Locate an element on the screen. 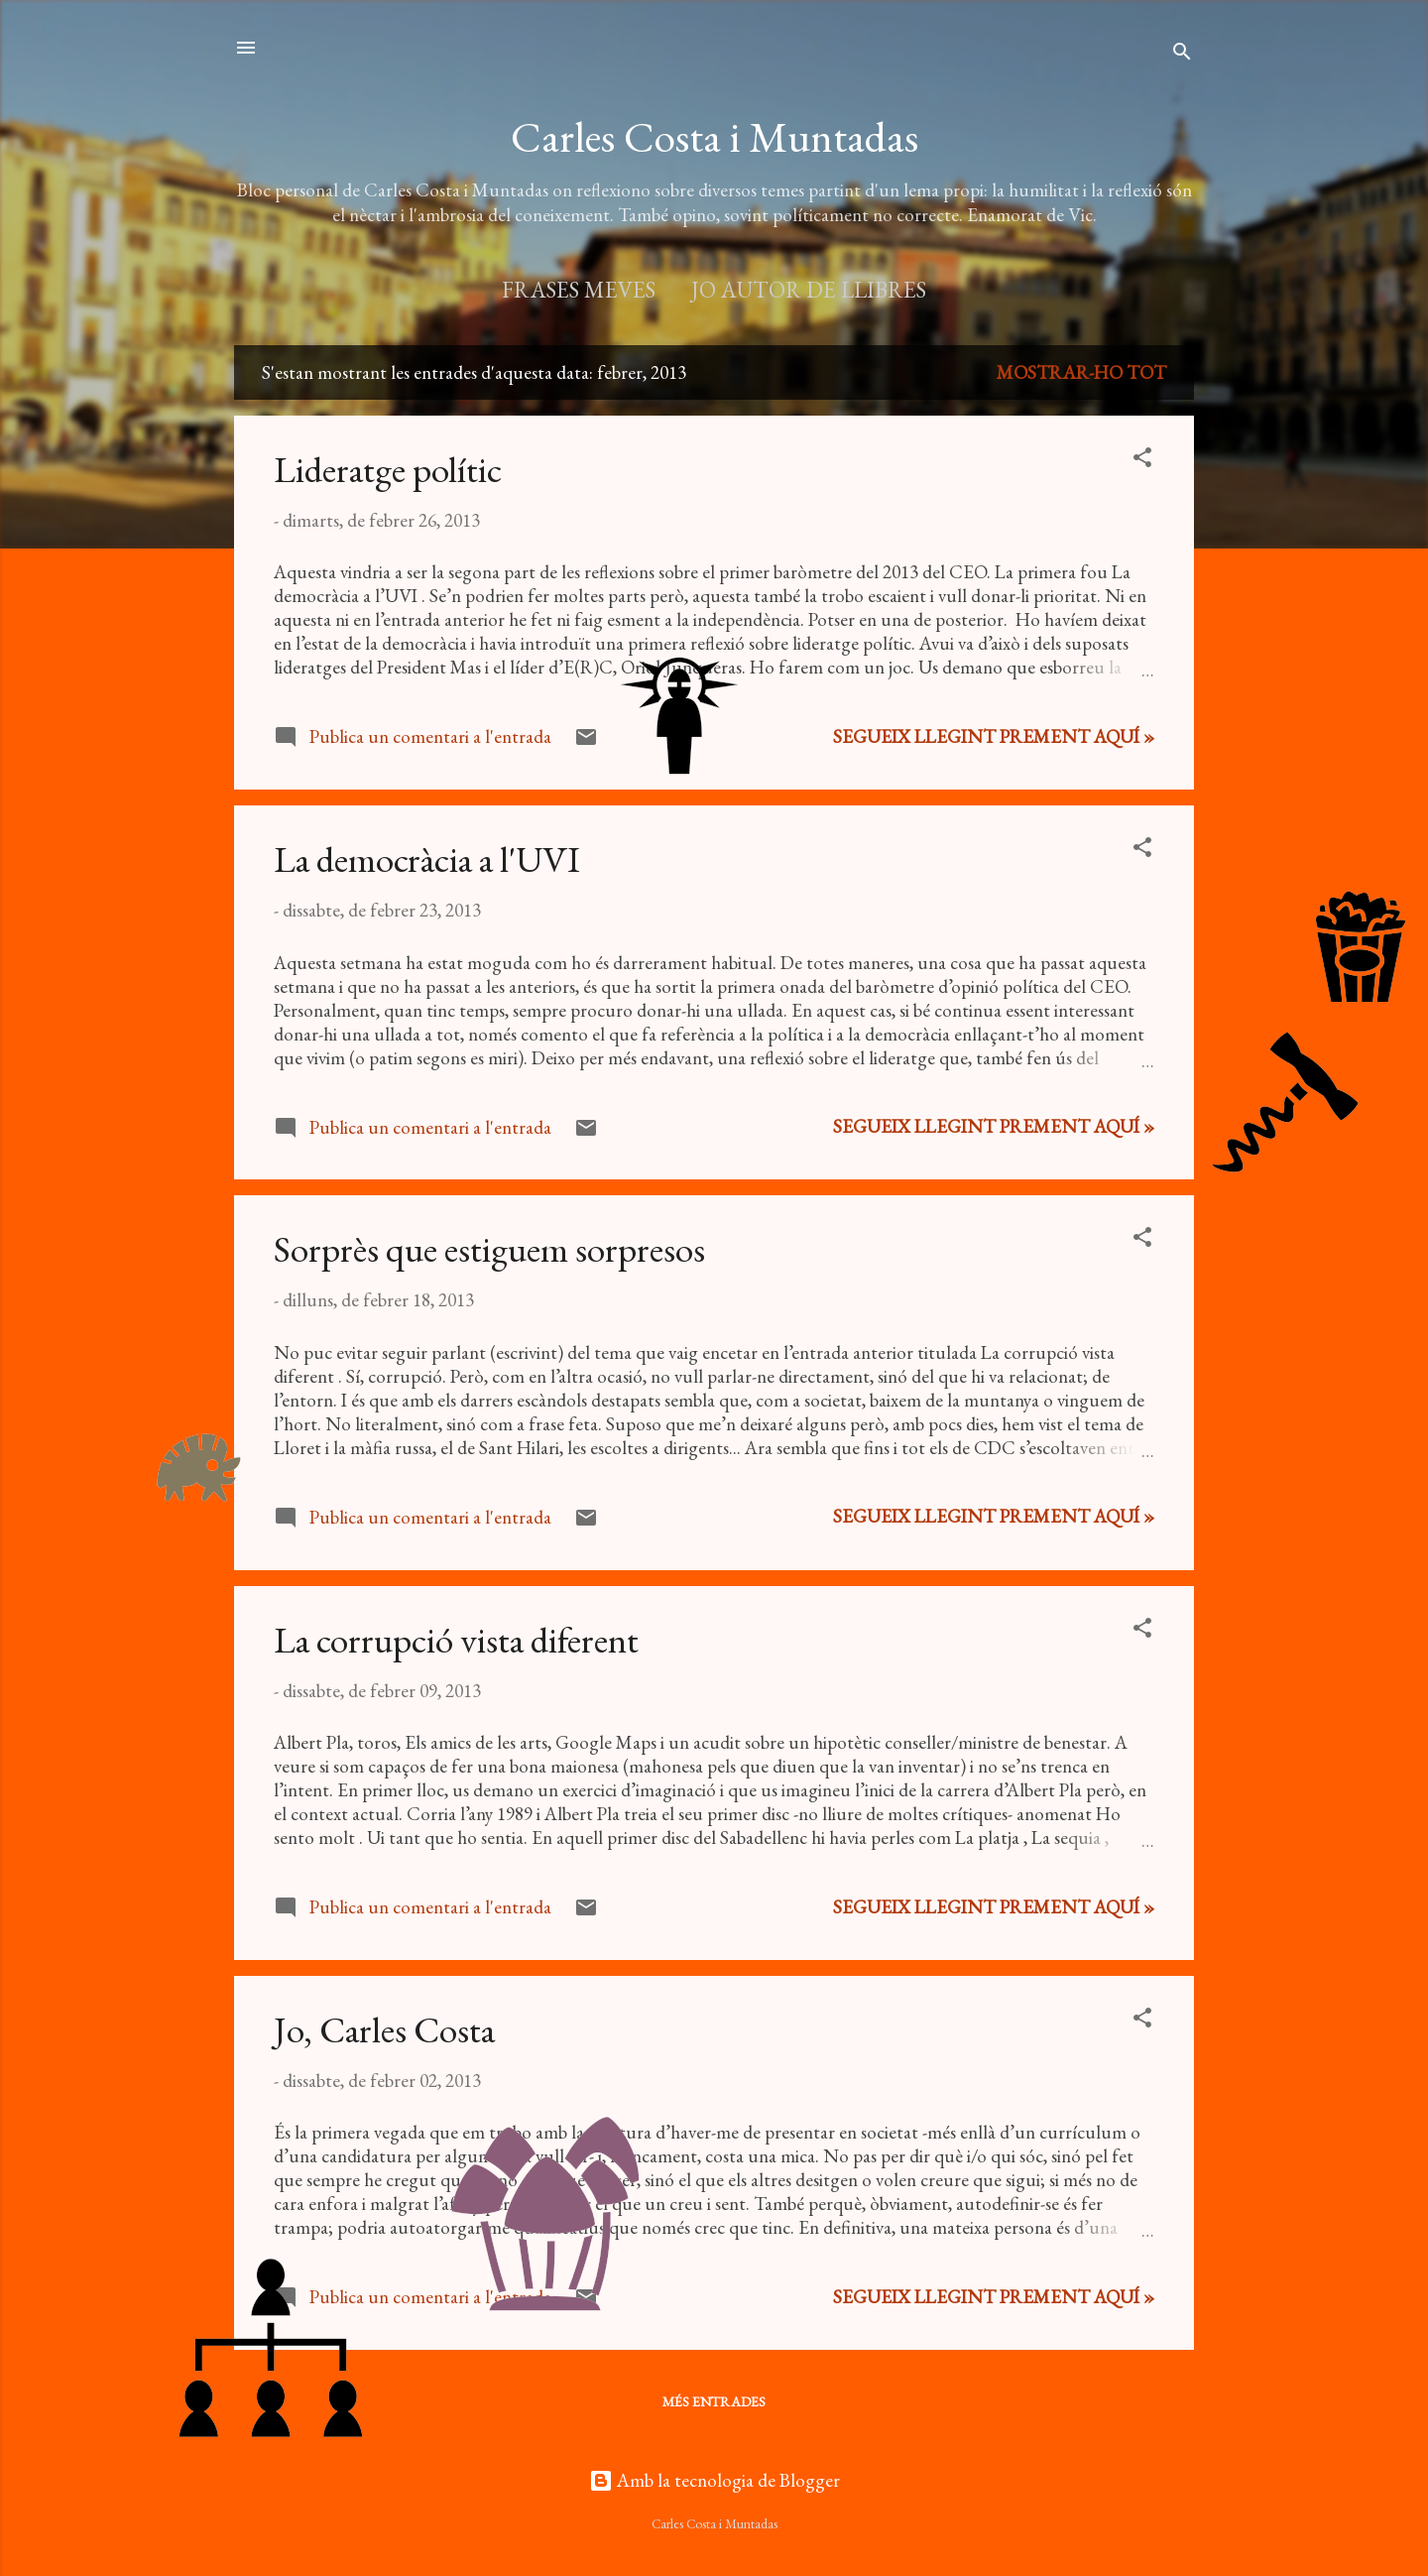 Image resolution: width=1428 pixels, height=2576 pixels. wine or beverage tool in a kitchen app is located at coordinates (1285, 1102).